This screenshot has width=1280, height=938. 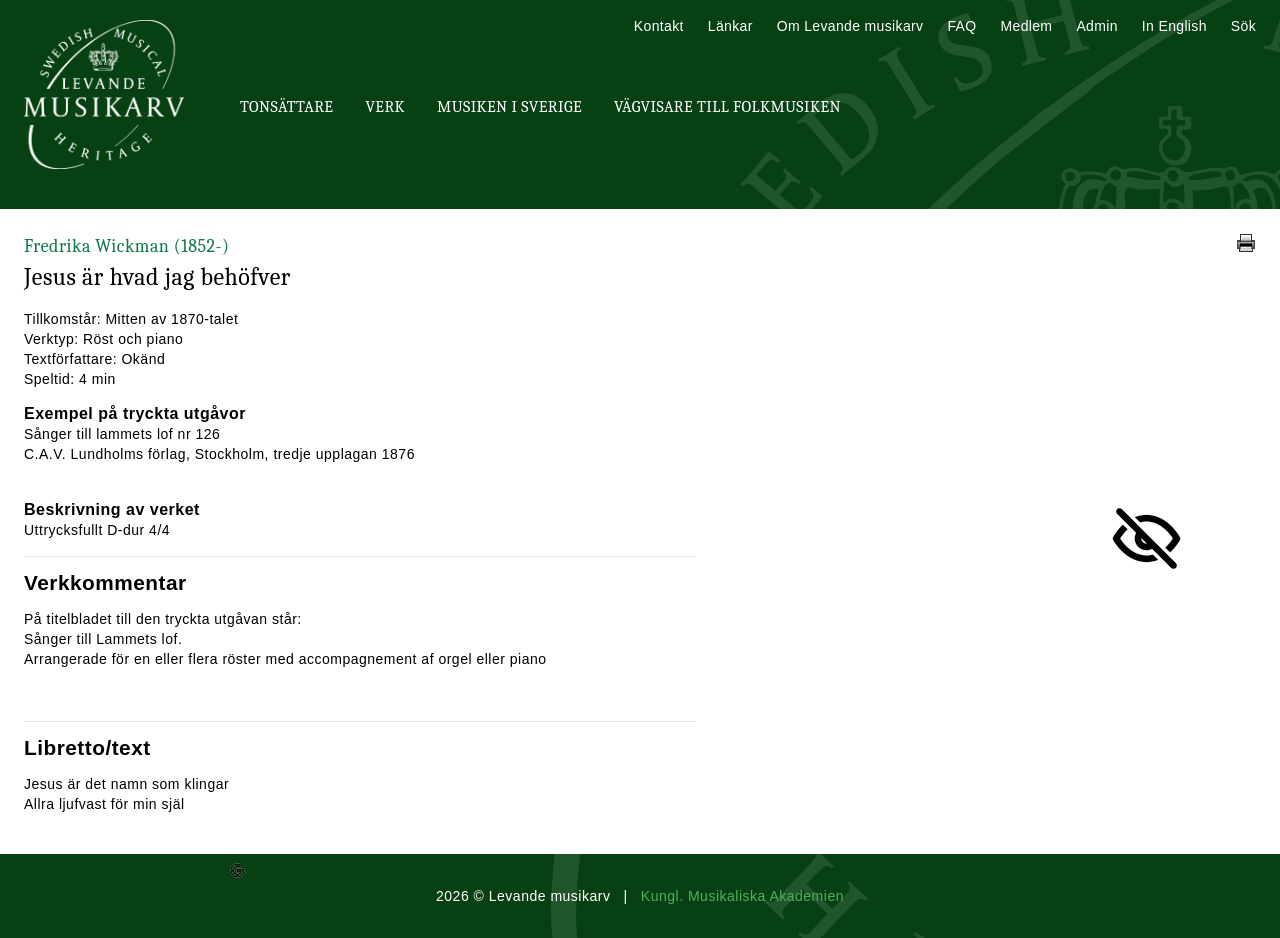 I want to click on hide password or sensitive content, so click(x=1146, y=538).